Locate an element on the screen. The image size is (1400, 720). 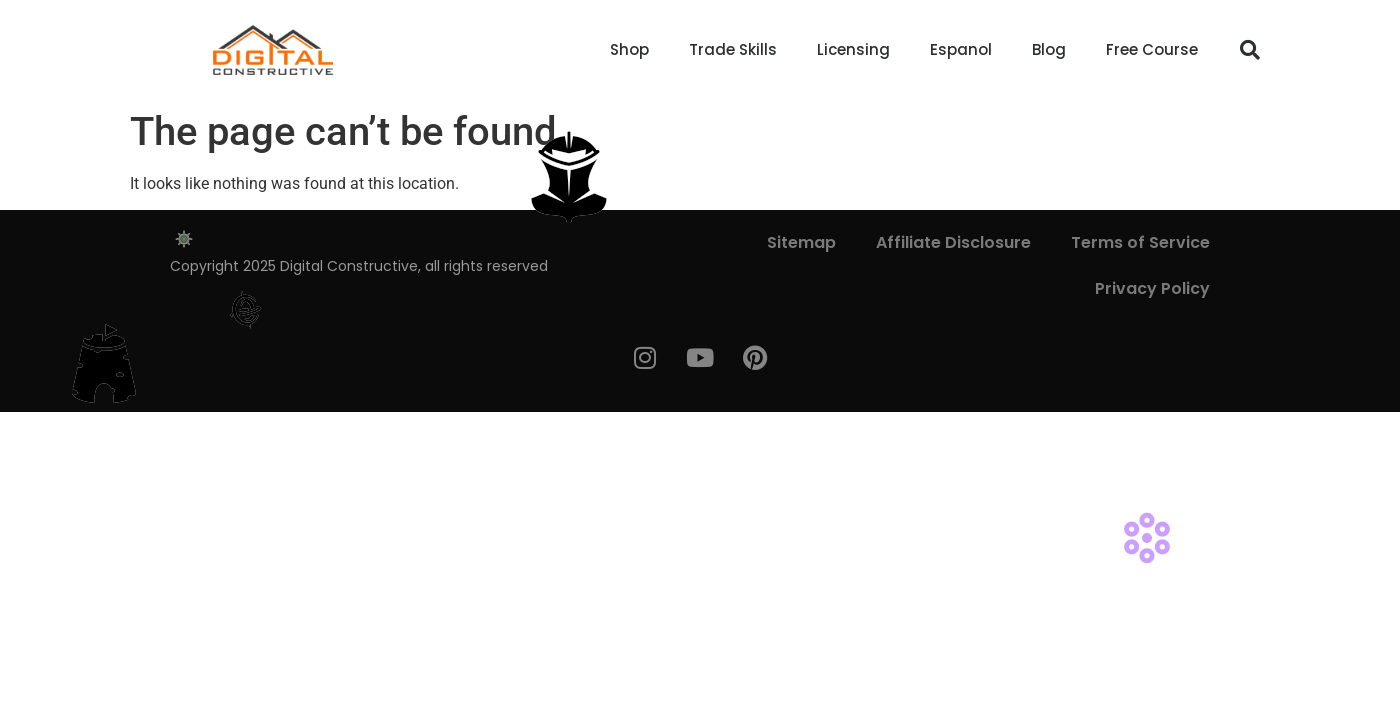
access gyroscope or motion sensor settings is located at coordinates (246, 310).